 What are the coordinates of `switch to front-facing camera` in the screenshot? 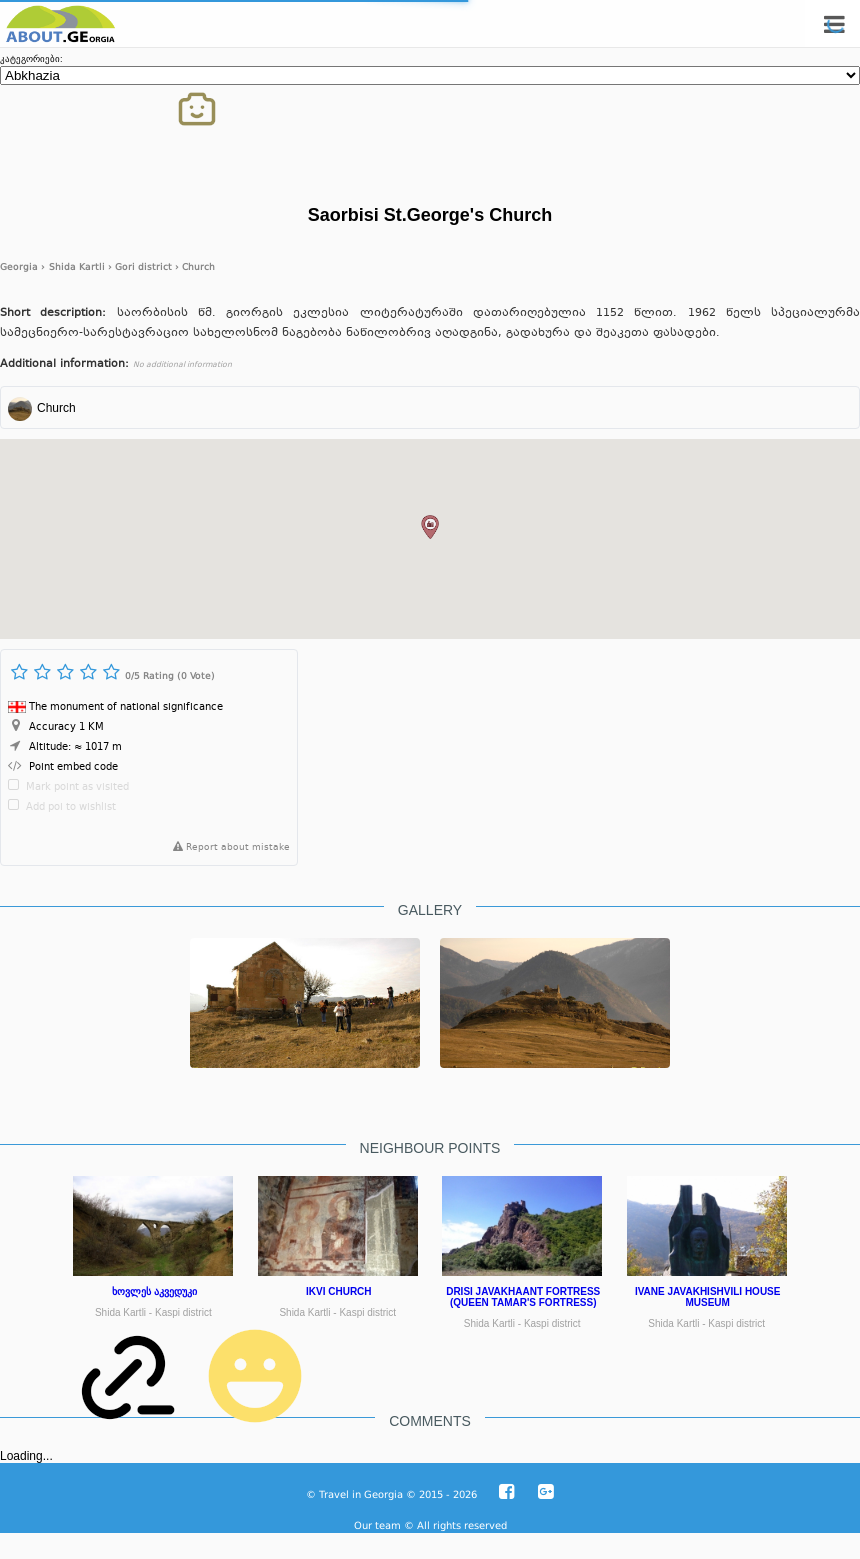 It's located at (197, 109).